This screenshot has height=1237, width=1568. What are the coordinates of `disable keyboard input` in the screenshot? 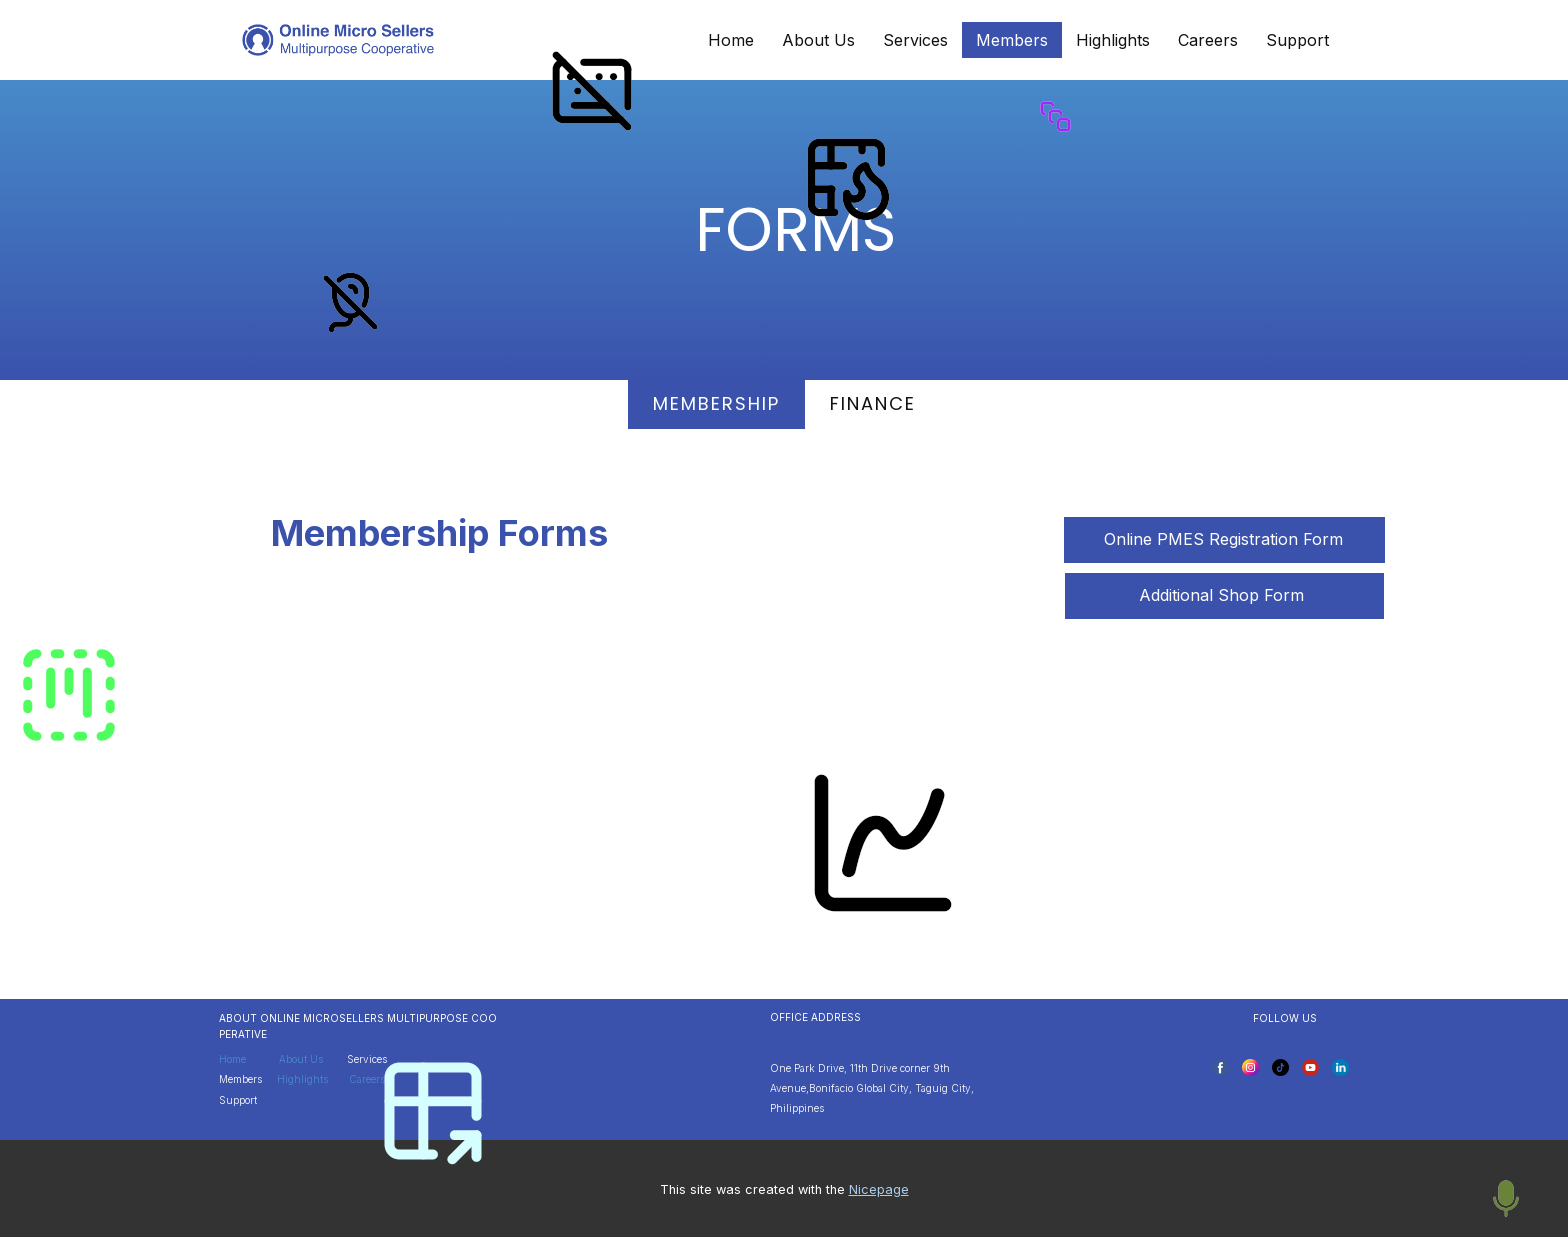 It's located at (592, 91).